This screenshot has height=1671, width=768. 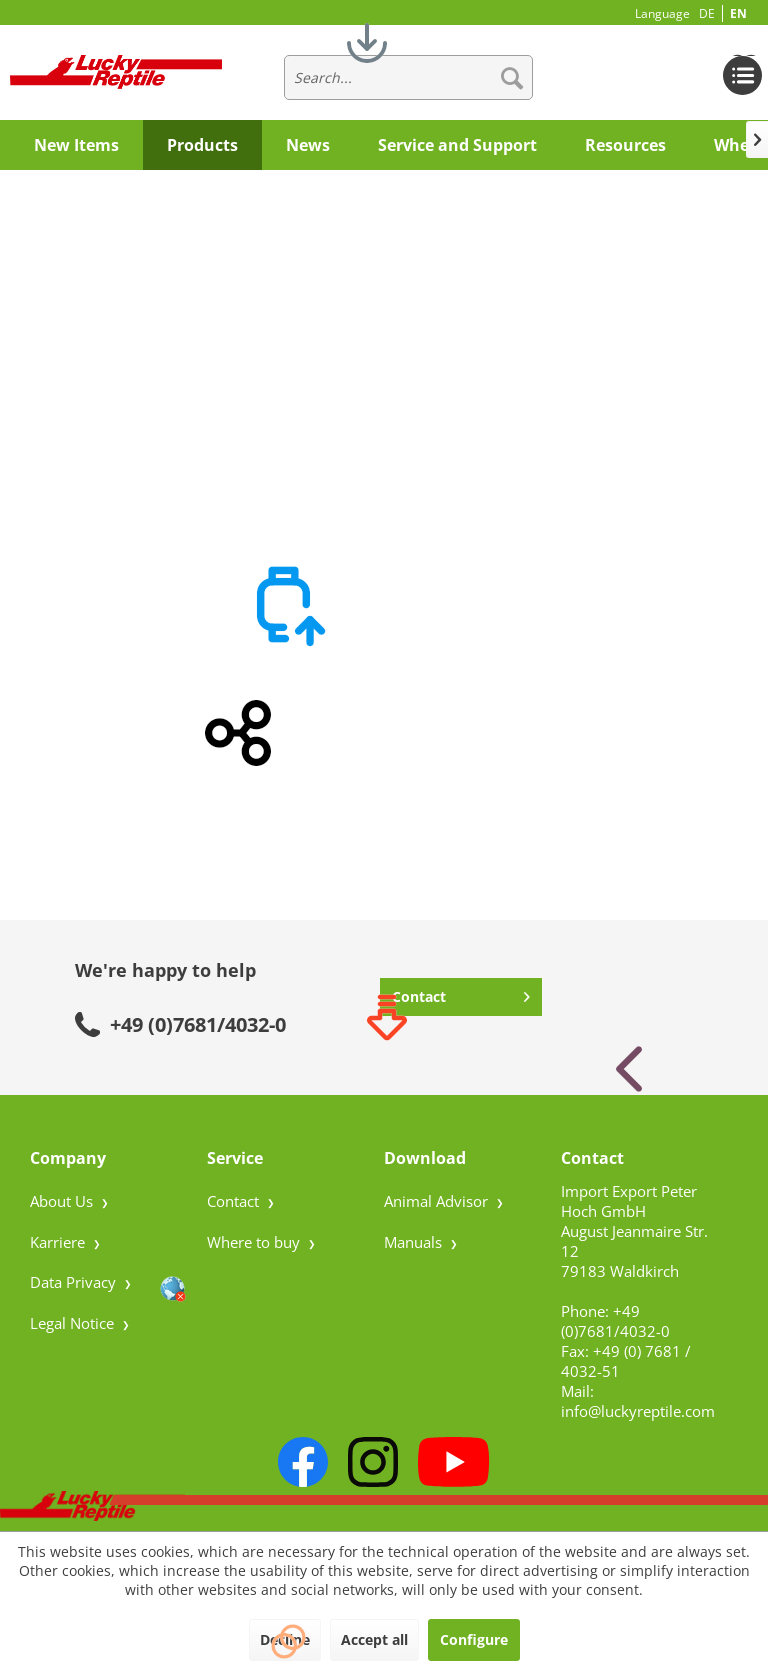 What do you see at coordinates (172, 1288) in the screenshot?
I see `internet connection error or failure` at bounding box center [172, 1288].